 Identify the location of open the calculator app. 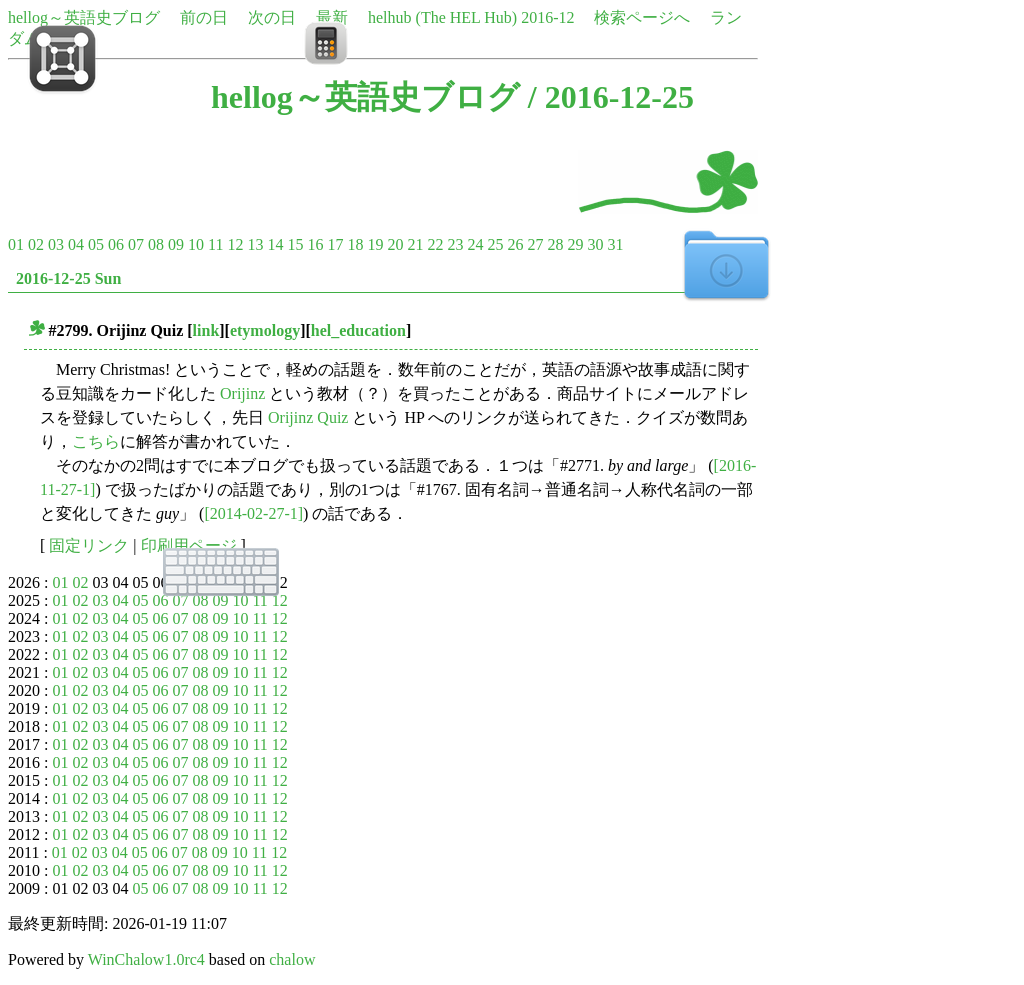
(326, 43).